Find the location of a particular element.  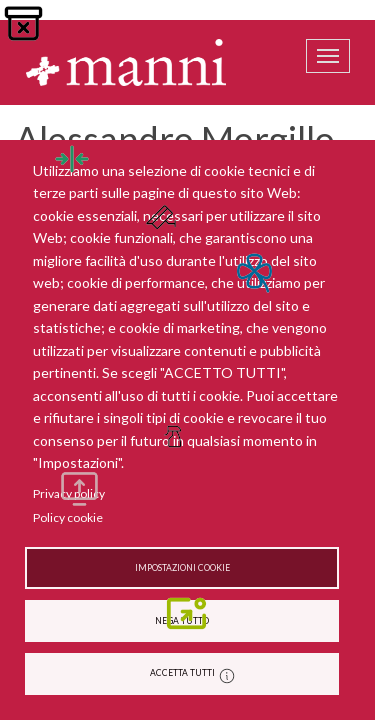

remove item from archive is located at coordinates (23, 23).